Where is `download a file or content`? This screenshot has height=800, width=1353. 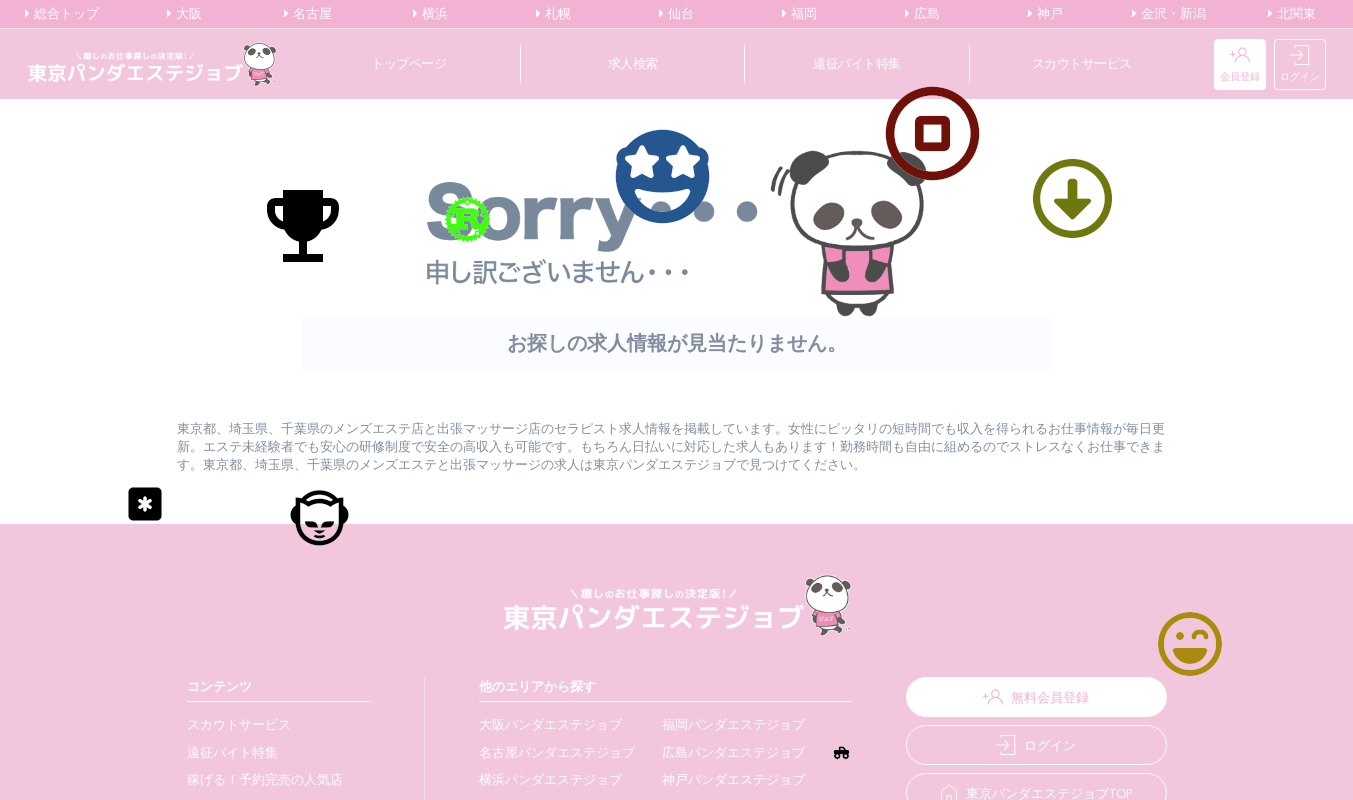 download a file or content is located at coordinates (1072, 198).